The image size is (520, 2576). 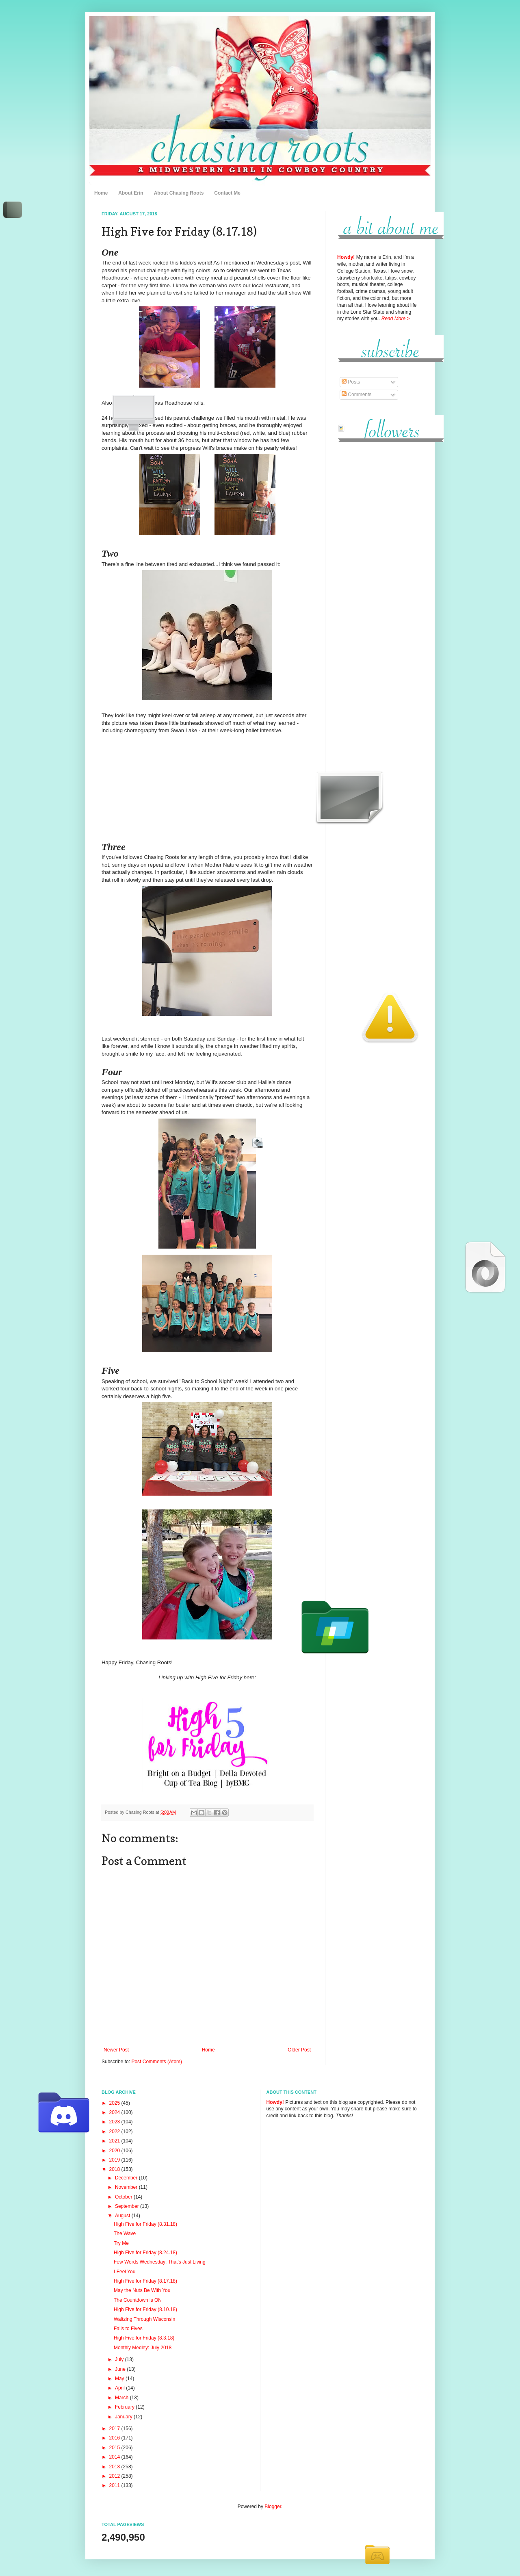 I want to click on access your desktop folder, so click(x=13, y=209).